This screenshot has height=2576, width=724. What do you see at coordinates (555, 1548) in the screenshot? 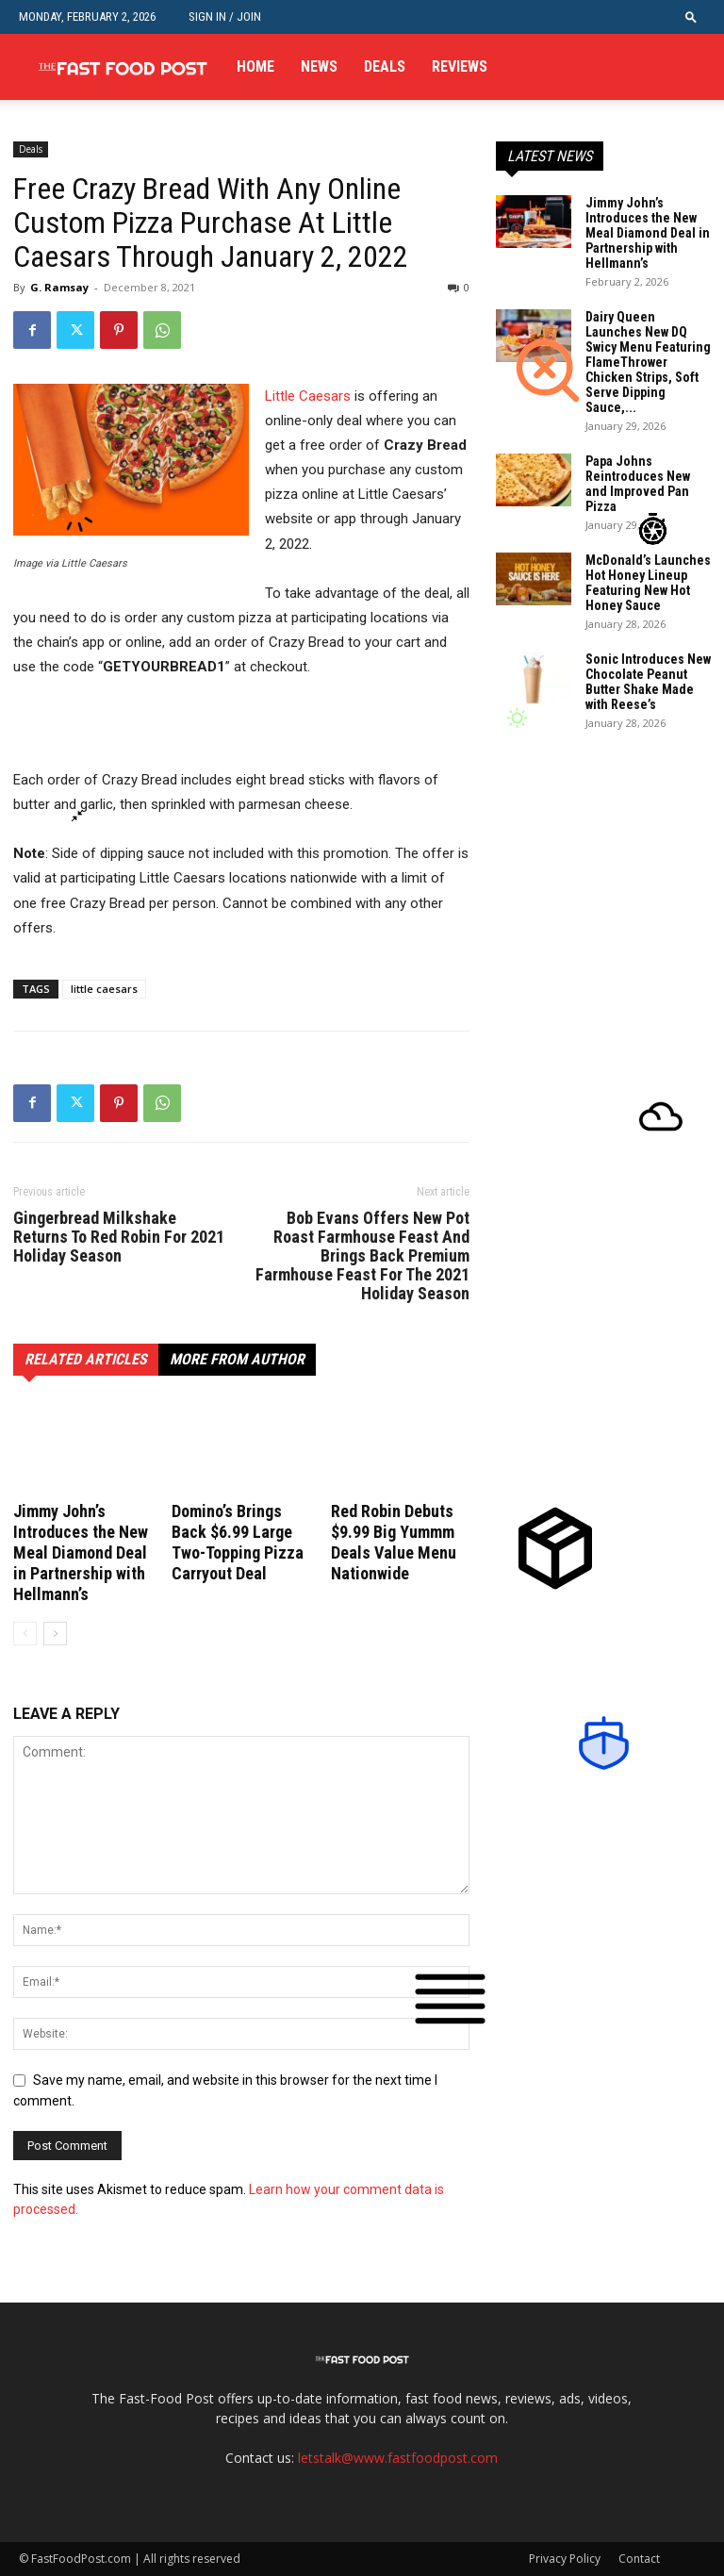
I see `view package or shipment details` at bounding box center [555, 1548].